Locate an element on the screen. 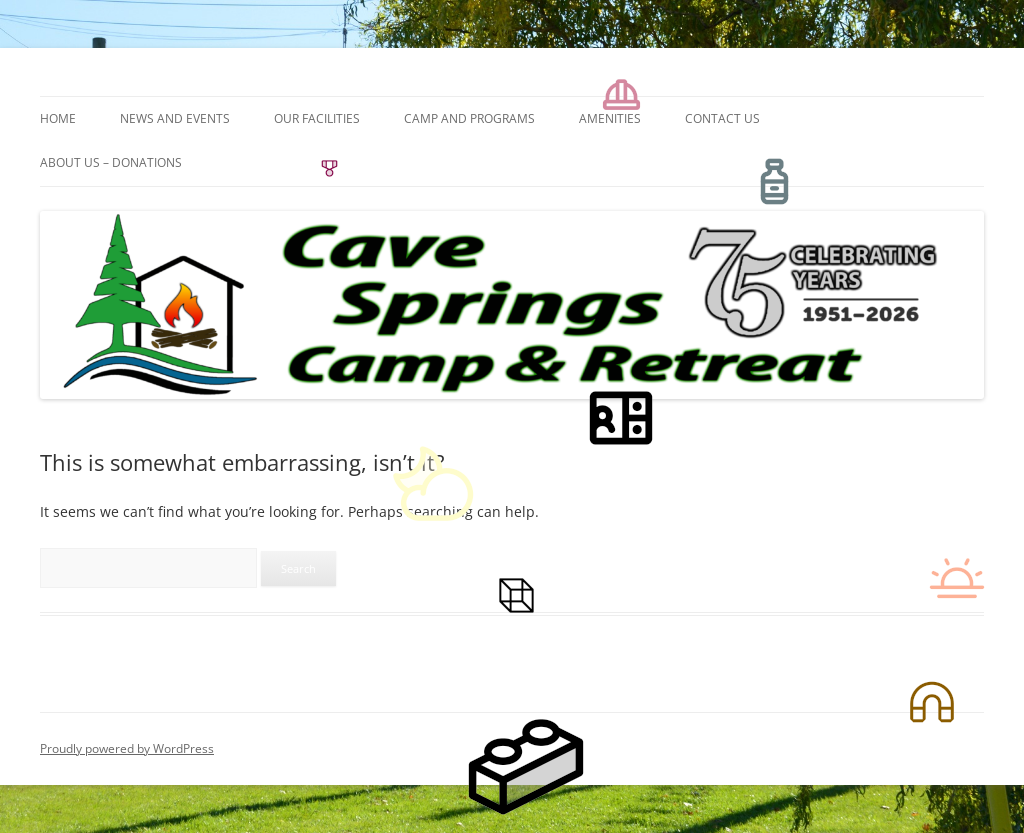  indicates nighttime or evening weather conditions is located at coordinates (431, 487).